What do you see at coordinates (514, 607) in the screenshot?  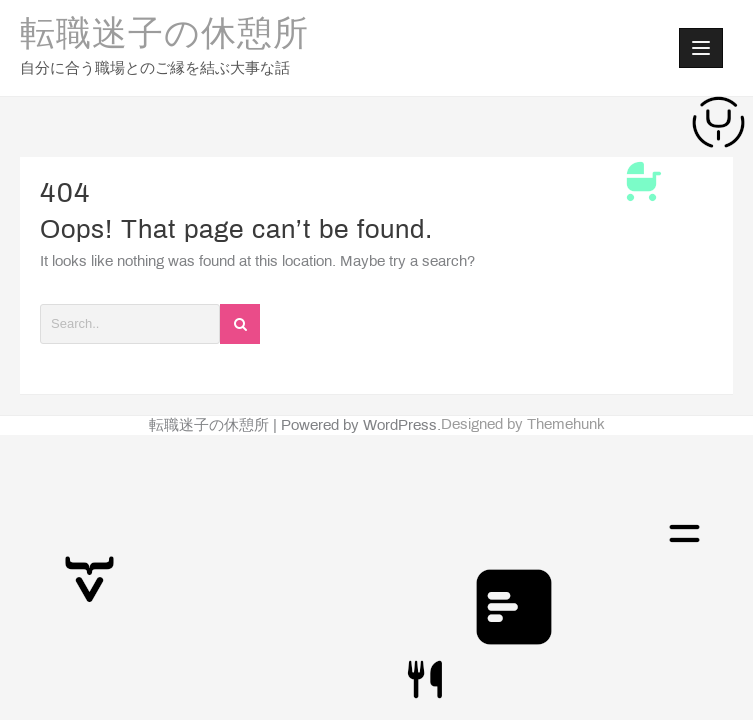 I see `align content to the left, vertically centered` at bounding box center [514, 607].